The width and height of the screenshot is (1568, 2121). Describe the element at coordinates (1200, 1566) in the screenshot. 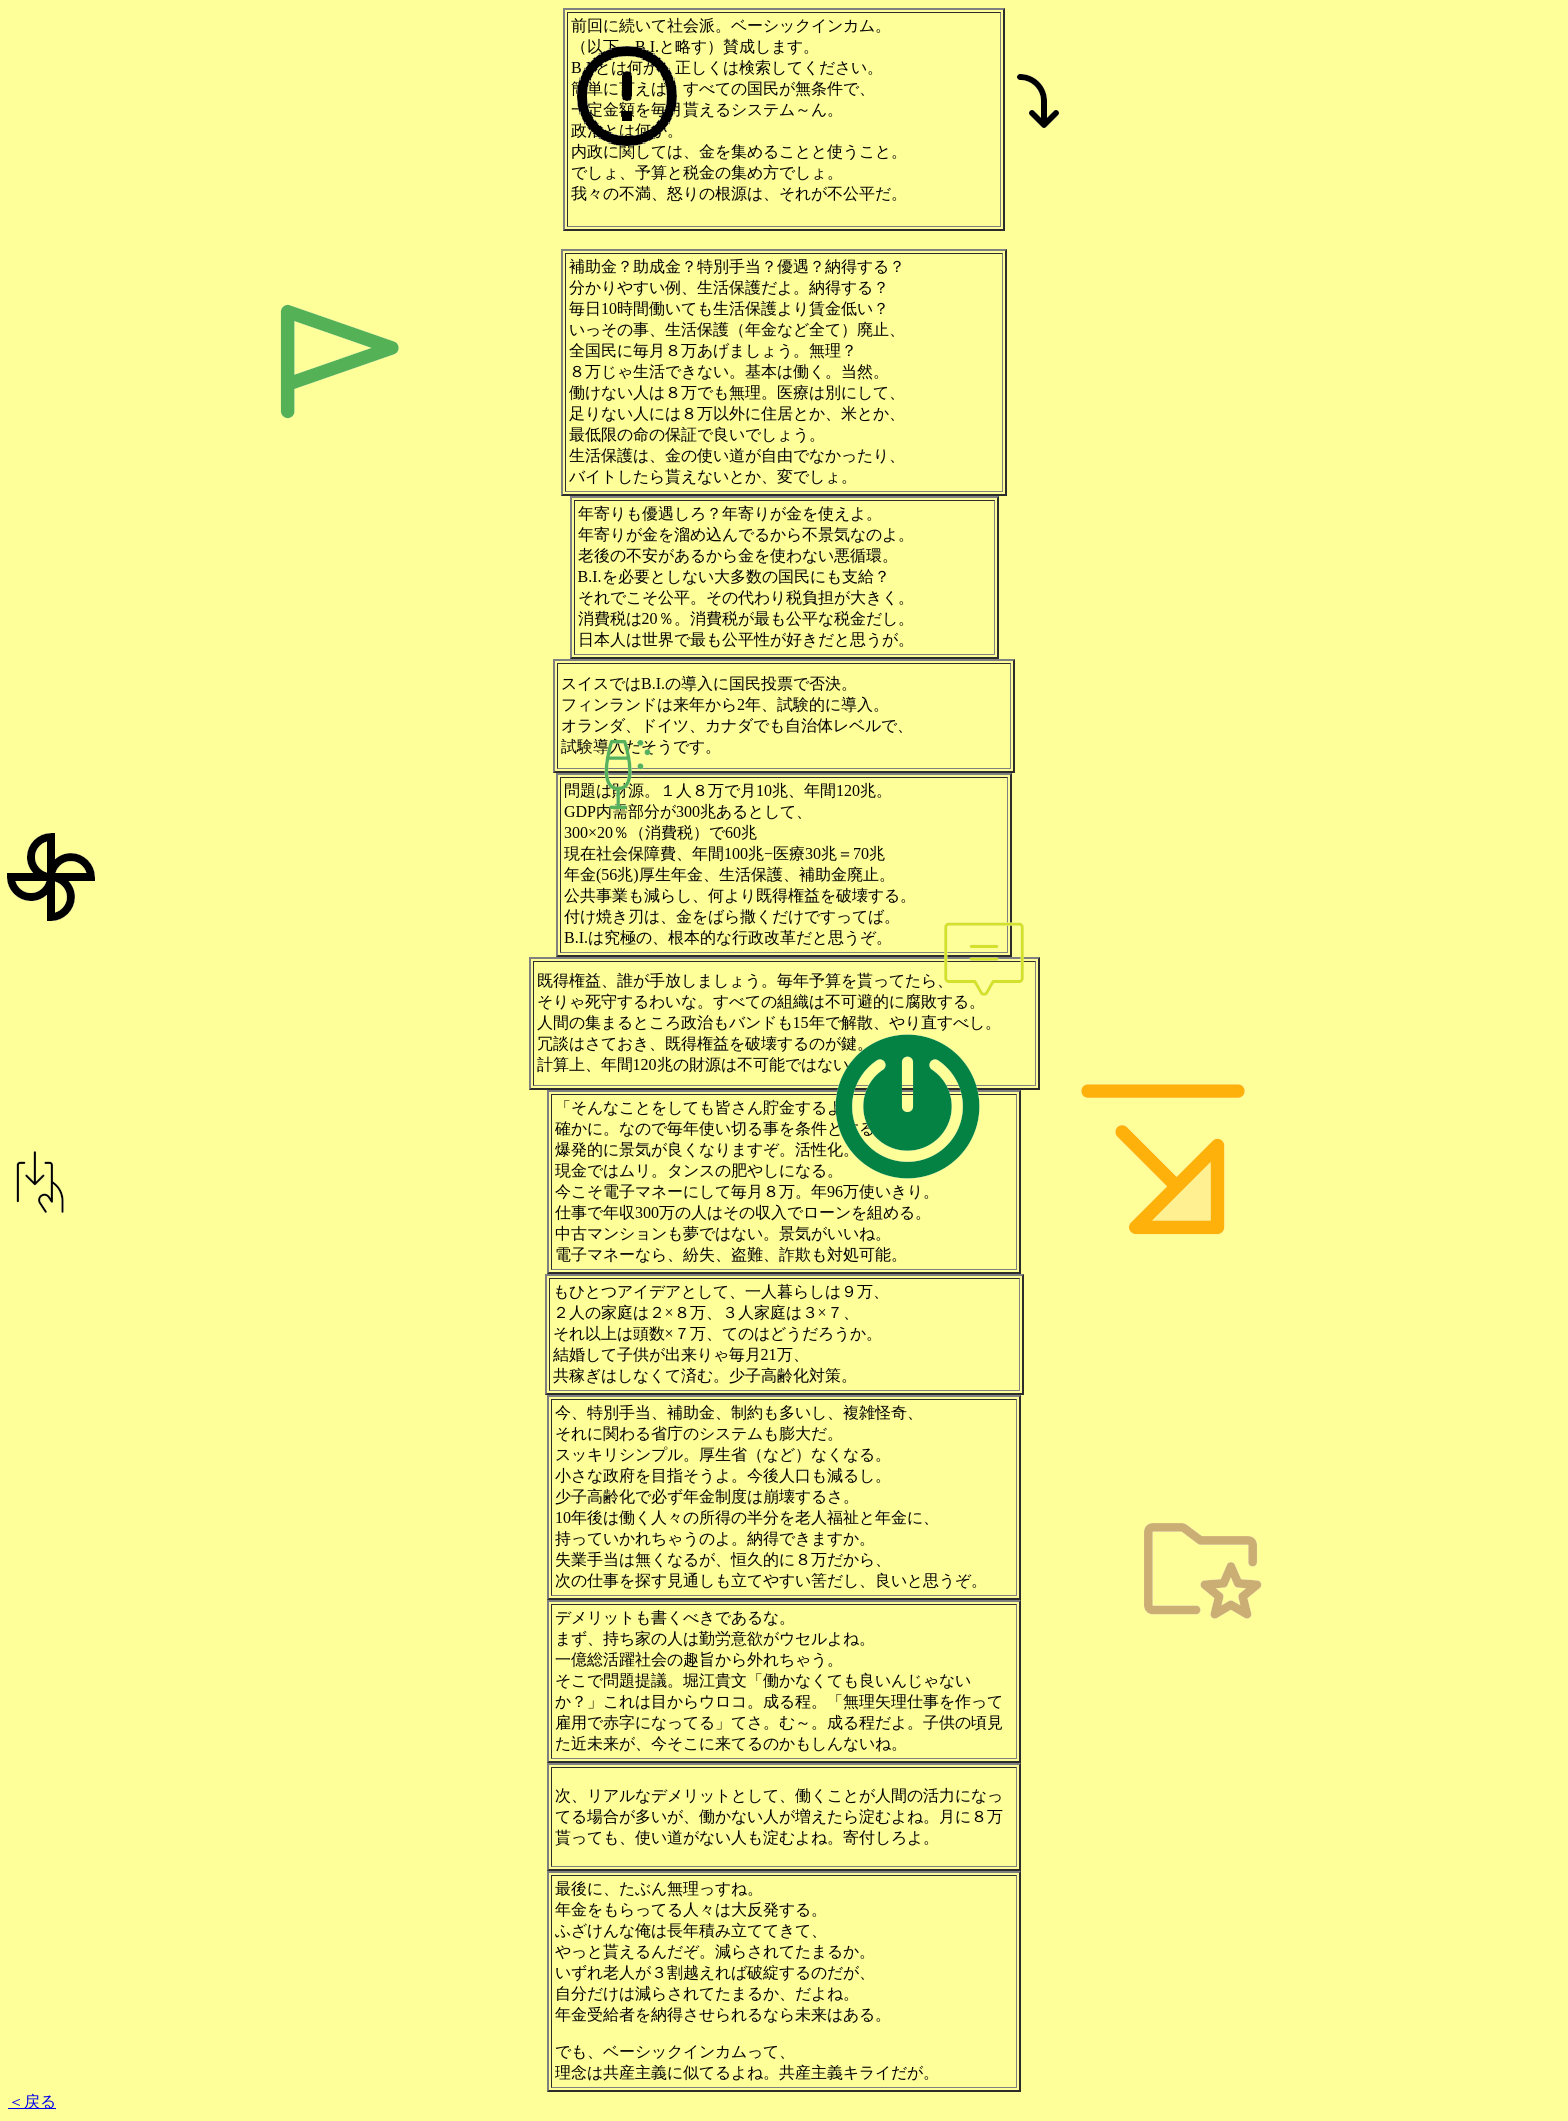

I see `access your starred or favorite folders` at that location.